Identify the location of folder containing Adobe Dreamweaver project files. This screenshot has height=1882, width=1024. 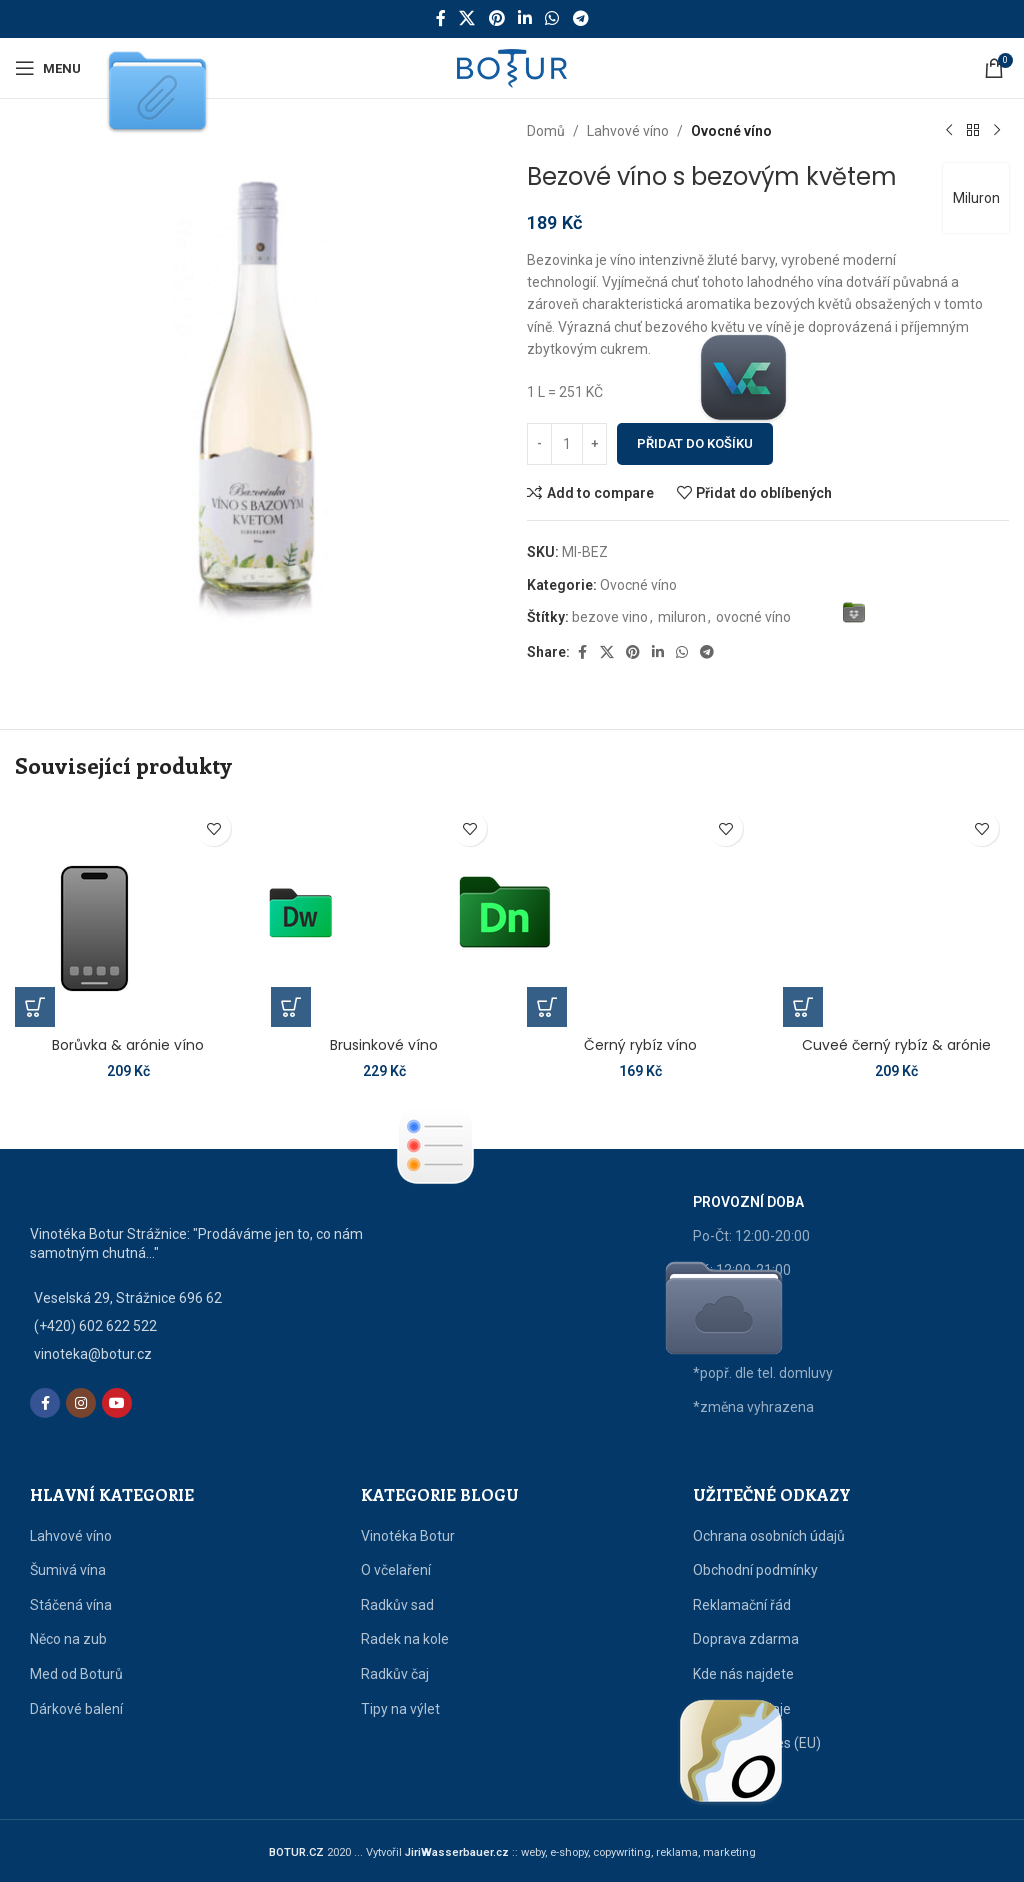
(300, 914).